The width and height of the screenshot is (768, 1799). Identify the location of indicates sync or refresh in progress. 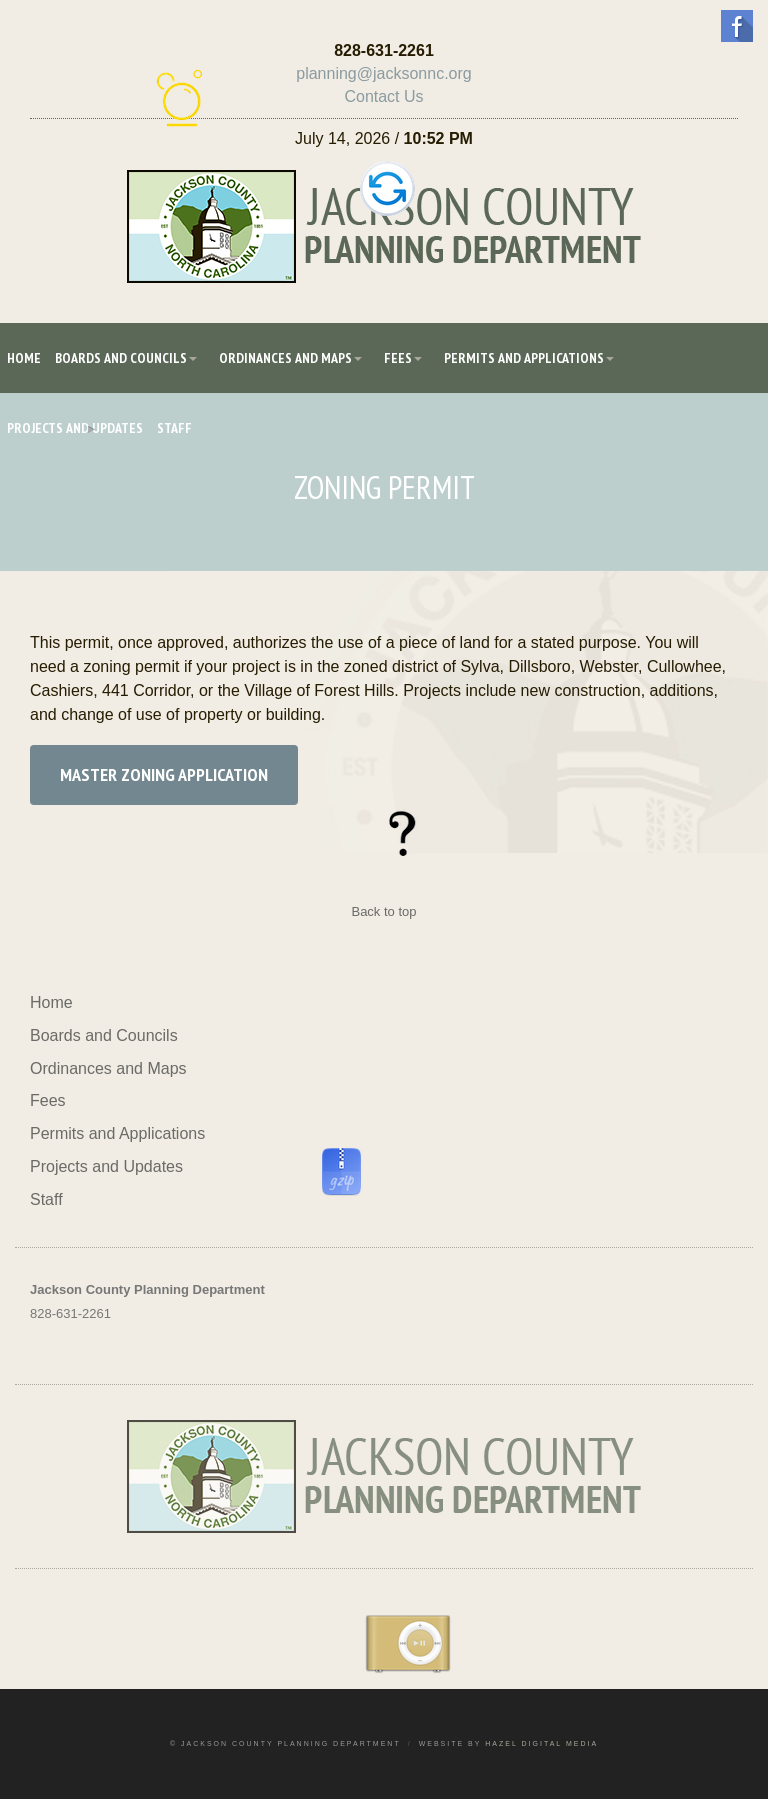
(387, 188).